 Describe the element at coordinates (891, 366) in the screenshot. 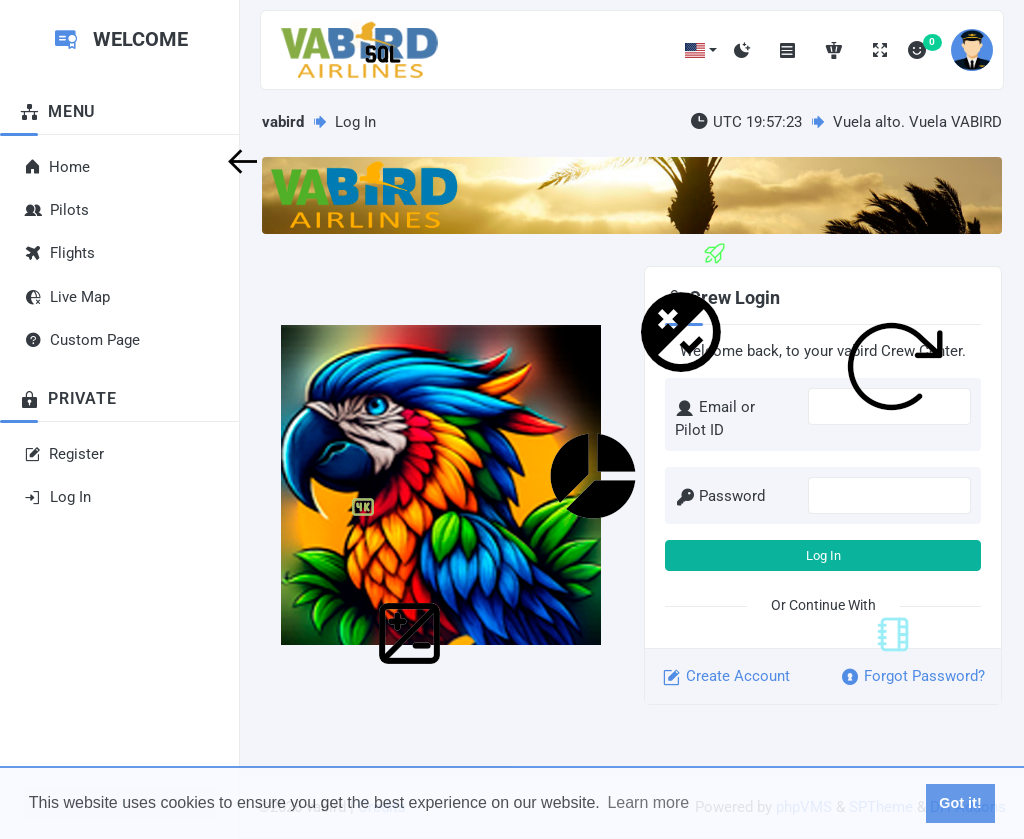

I see `refresh or reload content` at that location.